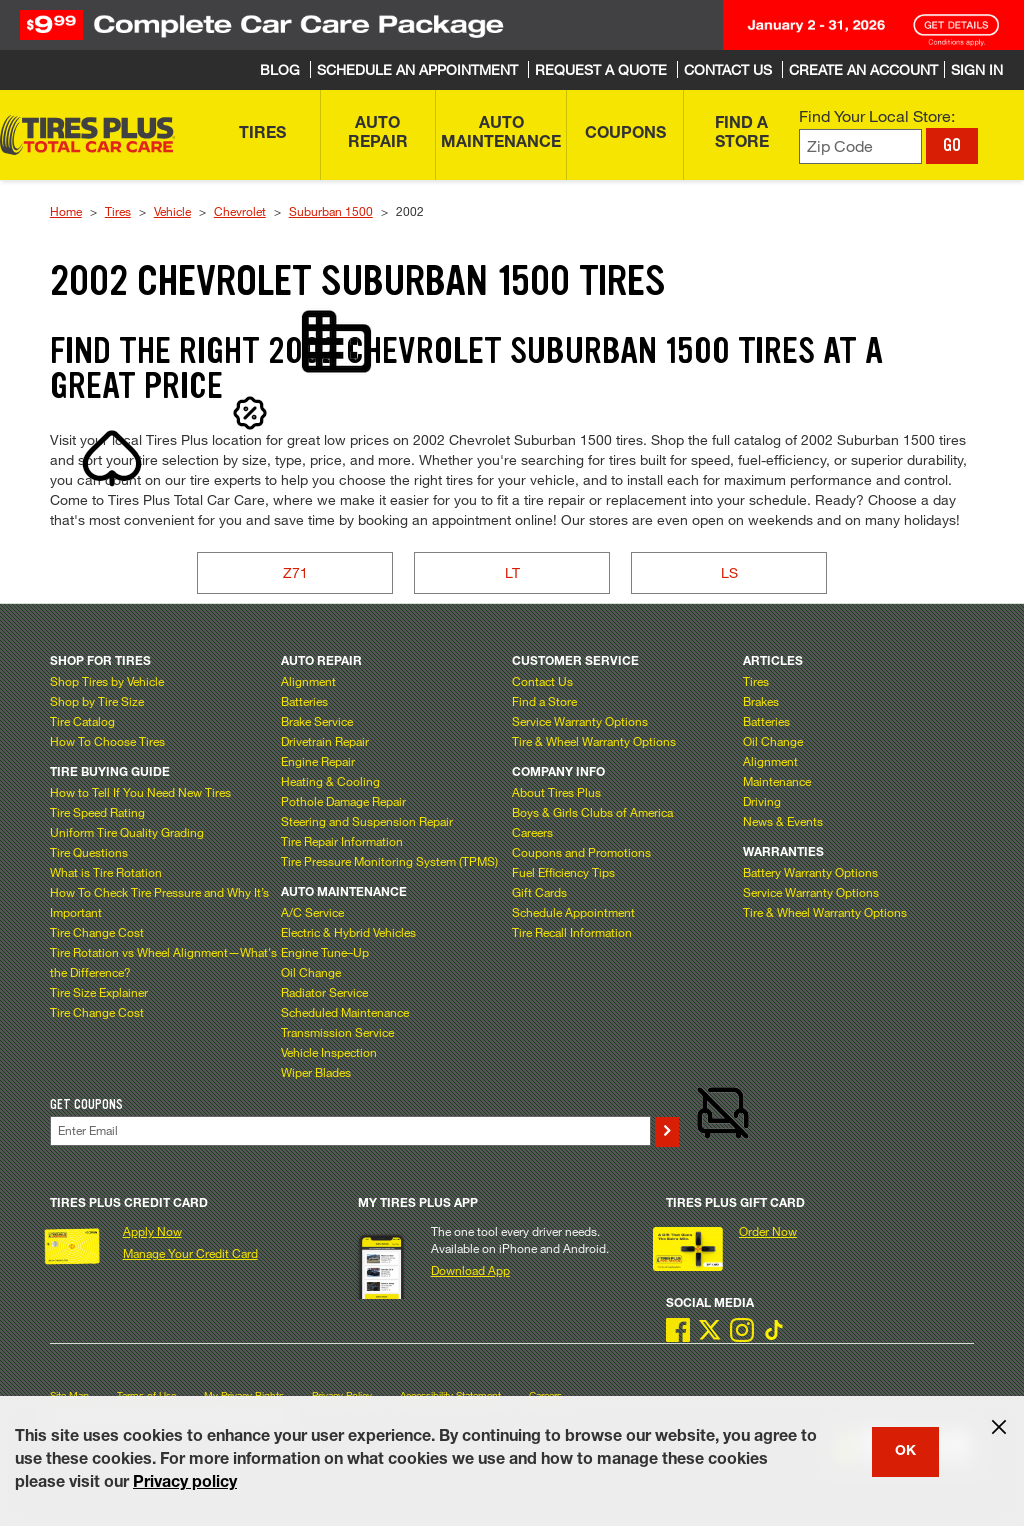 This screenshot has height=1526, width=1024. What do you see at coordinates (336, 341) in the screenshot?
I see `view organization or company details` at bounding box center [336, 341].